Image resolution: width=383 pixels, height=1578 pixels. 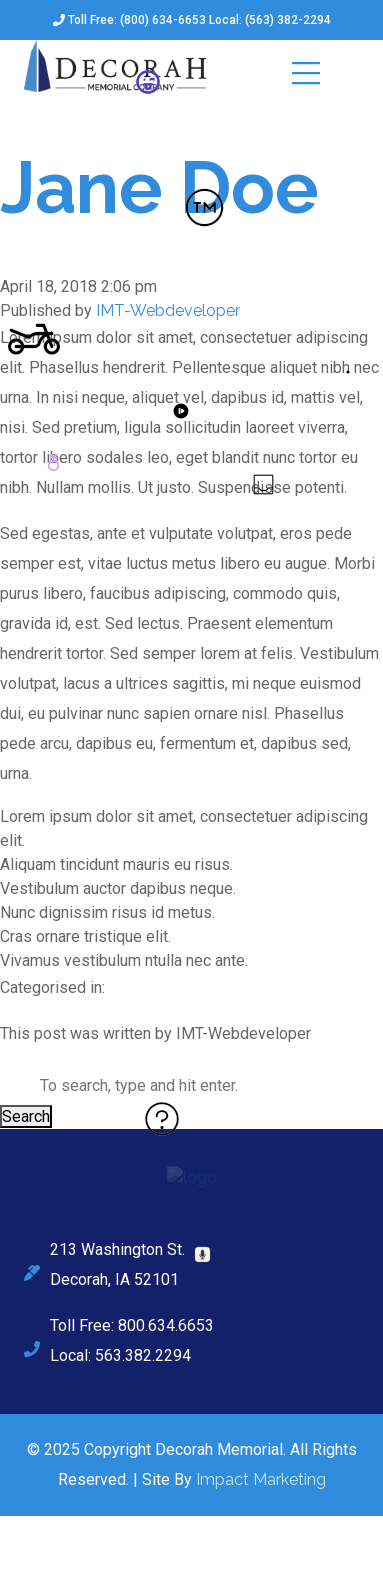 I want to click on play next item in queue, so click(x=181, y=411).